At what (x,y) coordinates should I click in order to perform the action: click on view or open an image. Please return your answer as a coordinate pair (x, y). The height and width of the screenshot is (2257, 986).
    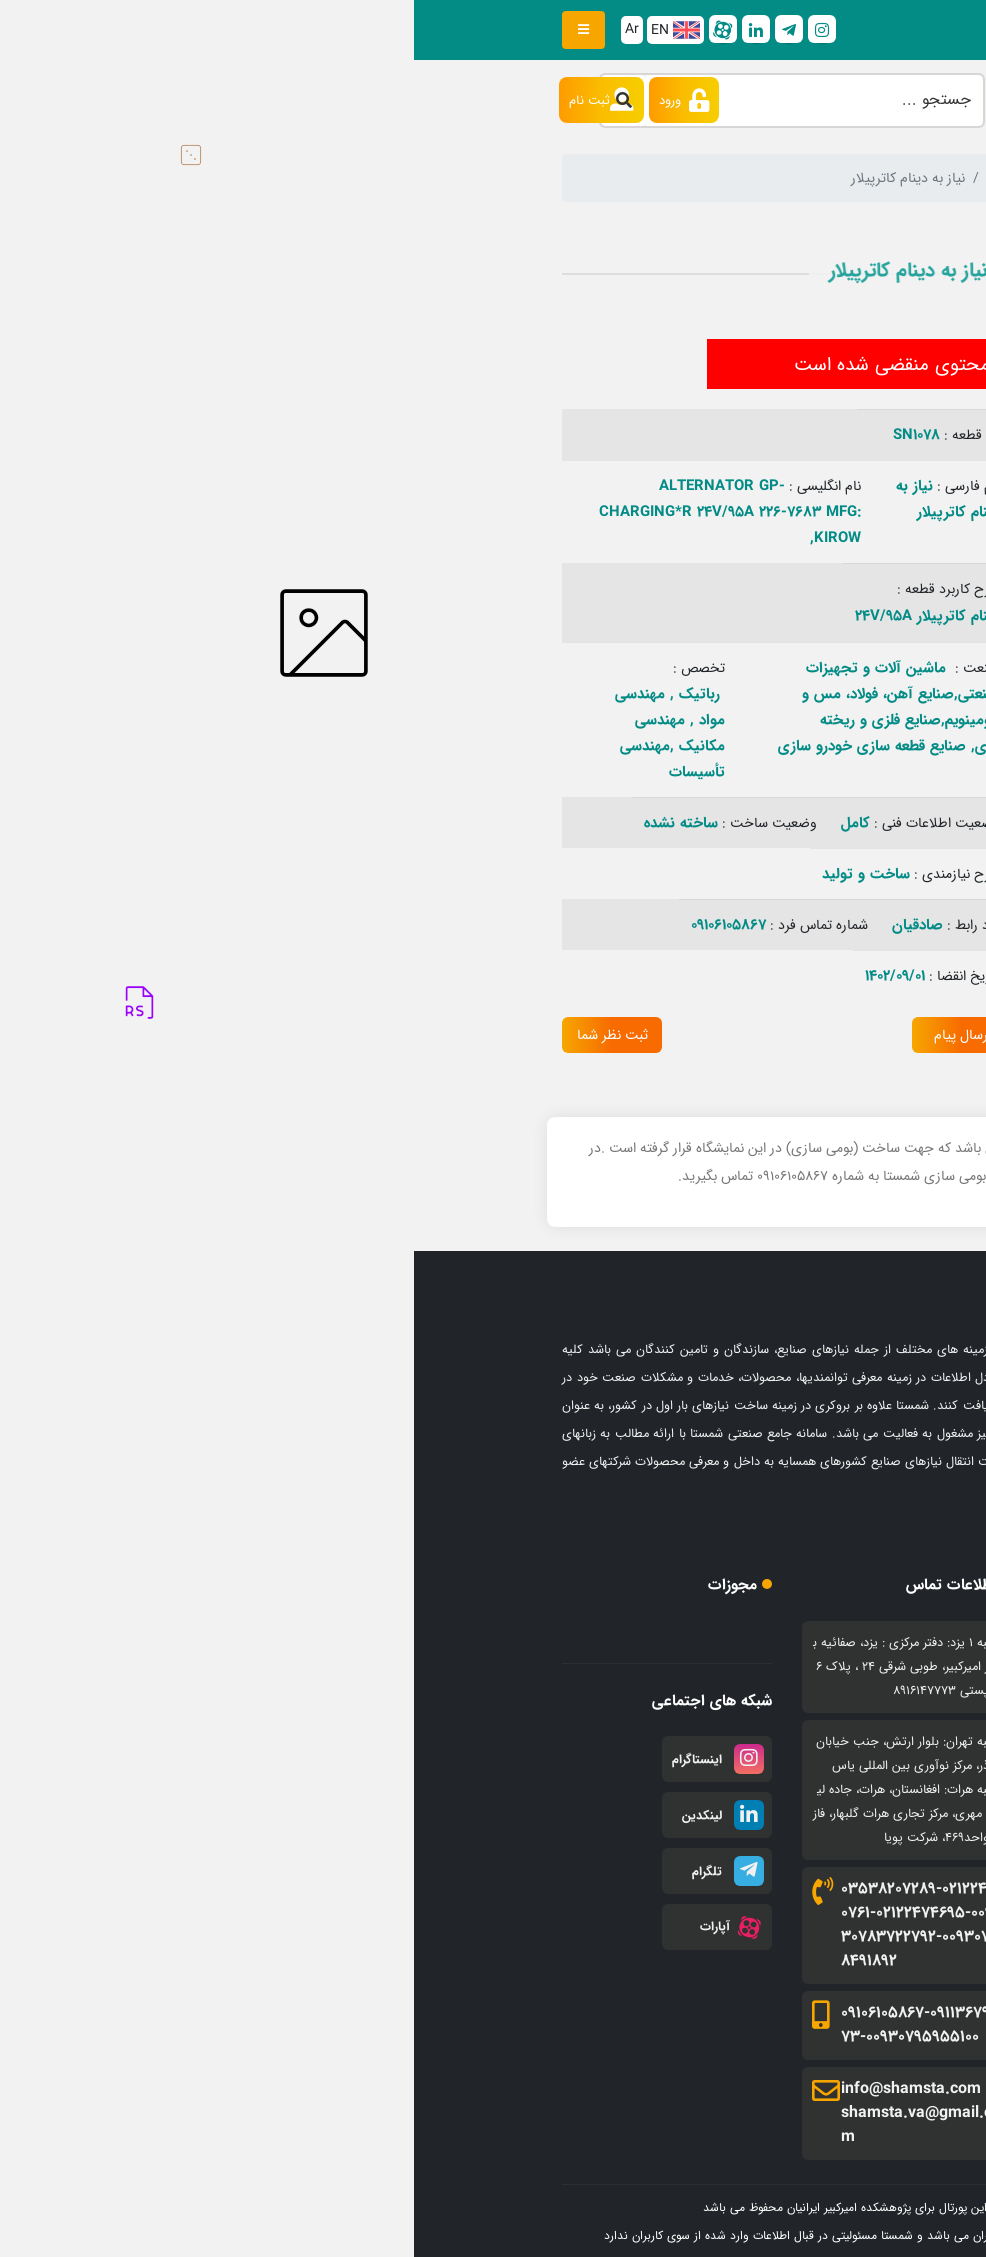
    Looking at the image, I should click on (324, 633).